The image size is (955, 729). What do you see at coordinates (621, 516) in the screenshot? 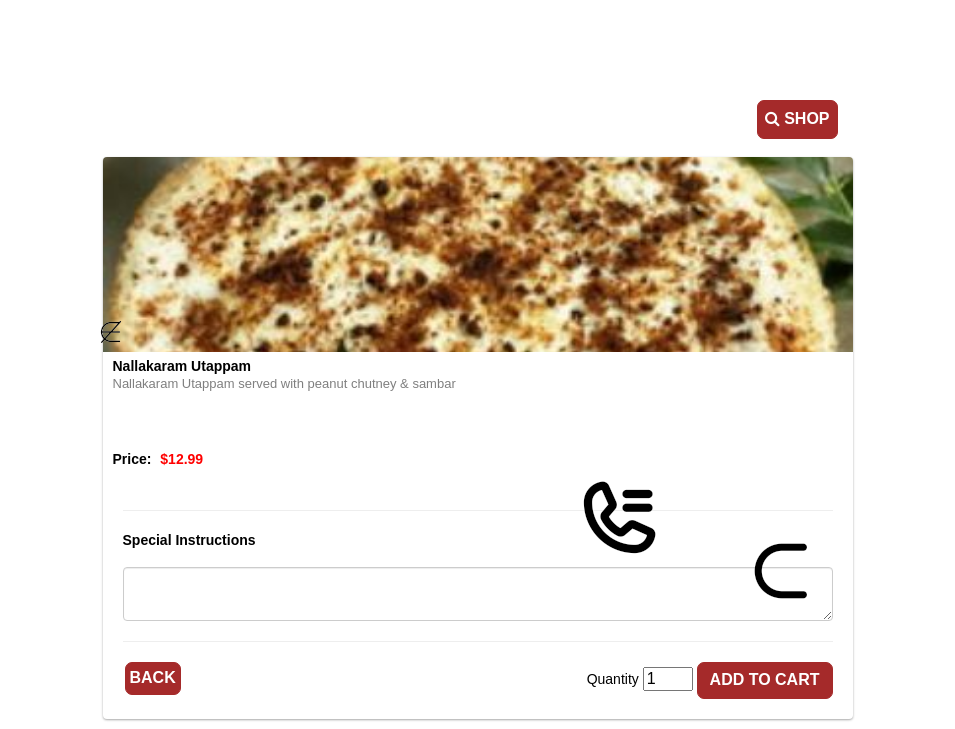
I see `view contact list or phone directory` at bounding box center [621, 516].